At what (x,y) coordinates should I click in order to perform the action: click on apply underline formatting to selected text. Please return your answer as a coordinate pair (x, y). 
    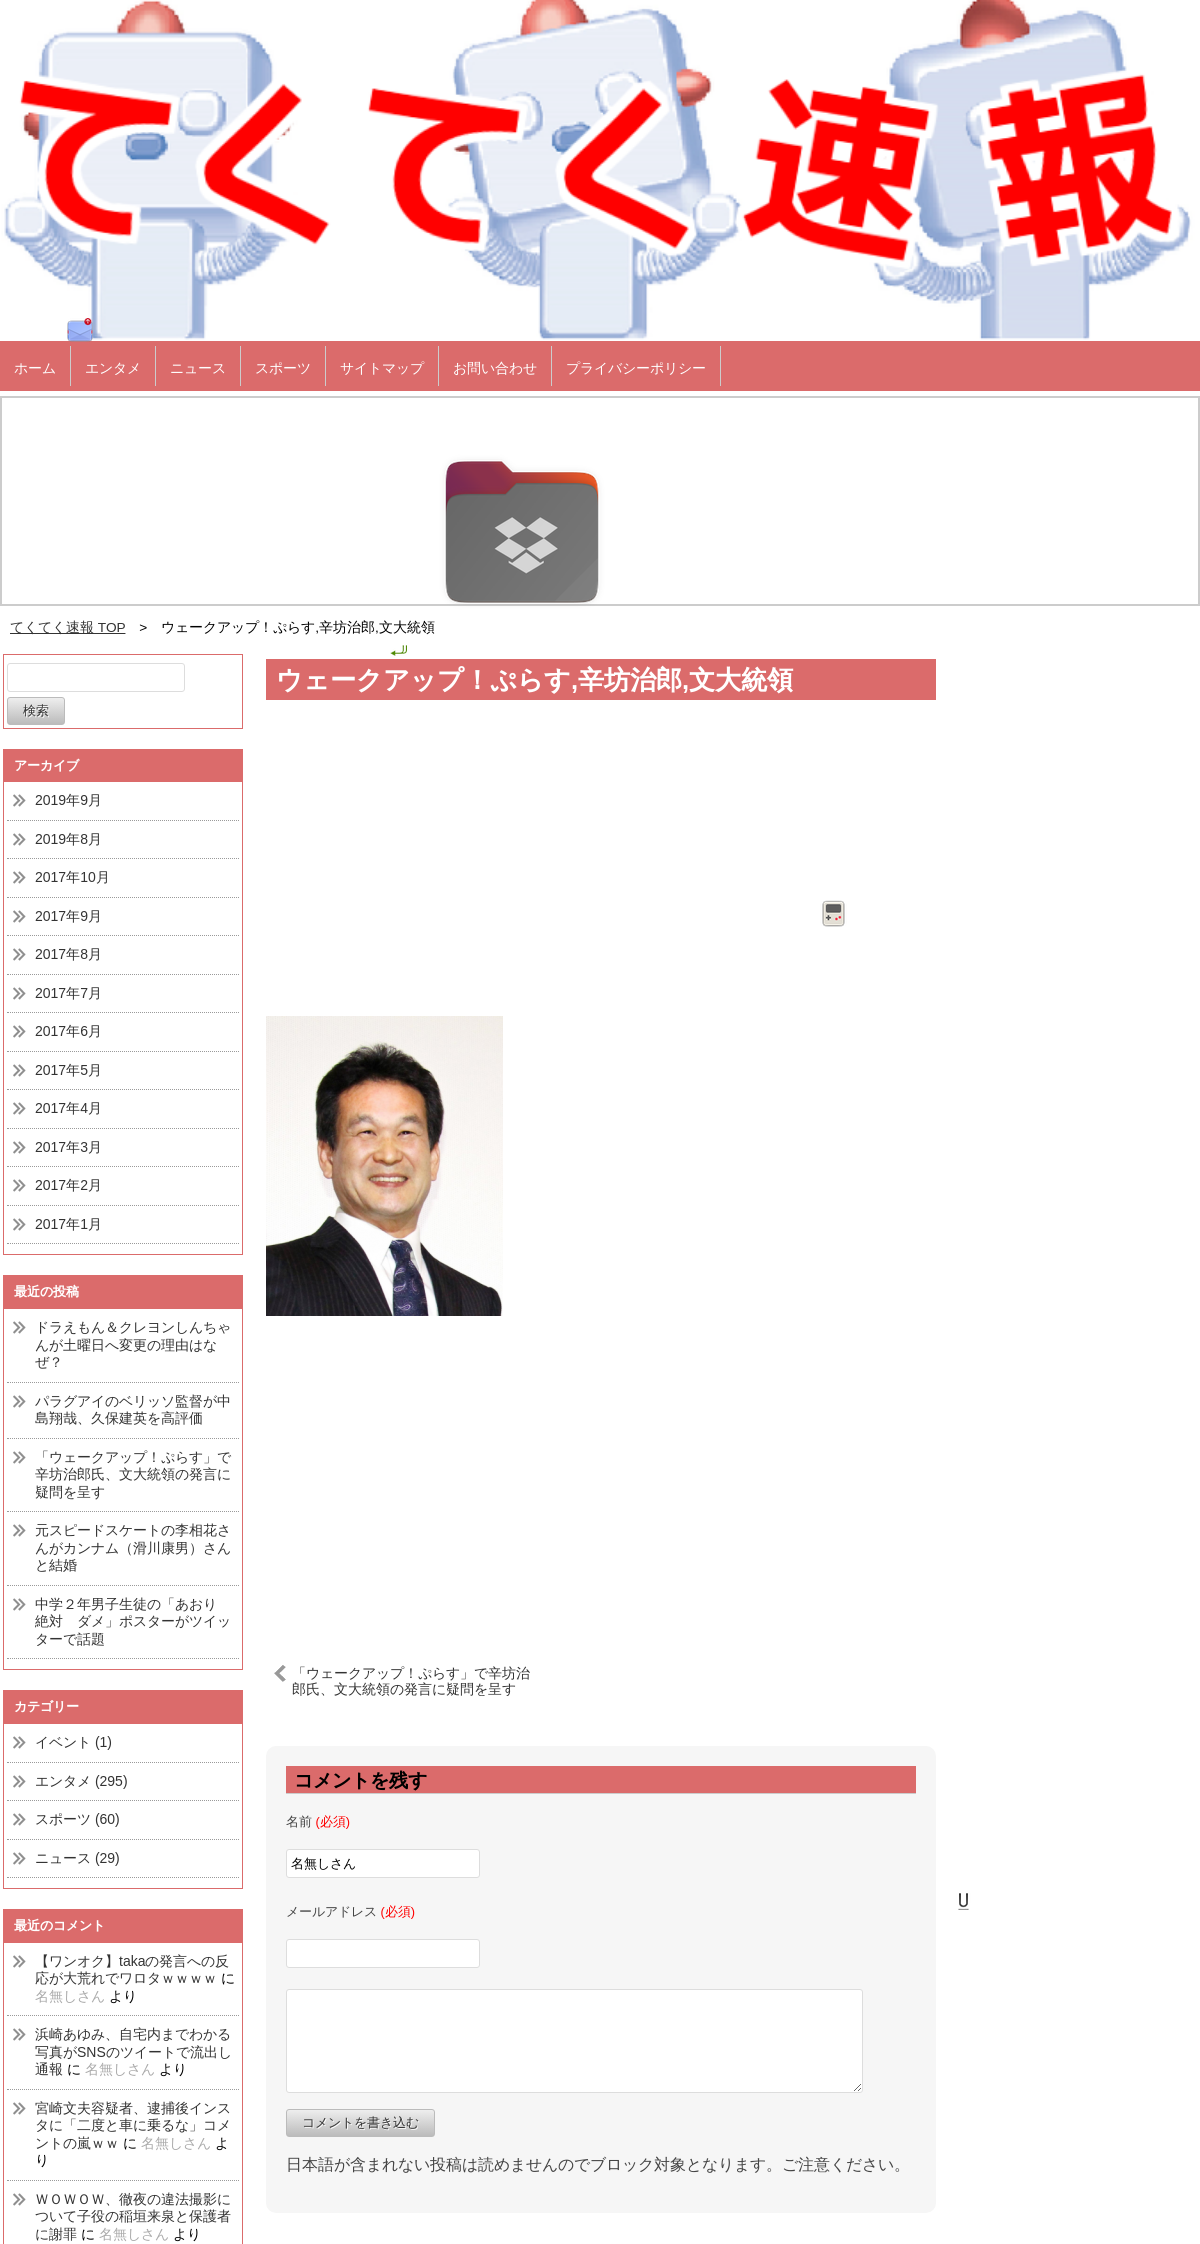
    Looking at the image, I should click on (963, 1901).